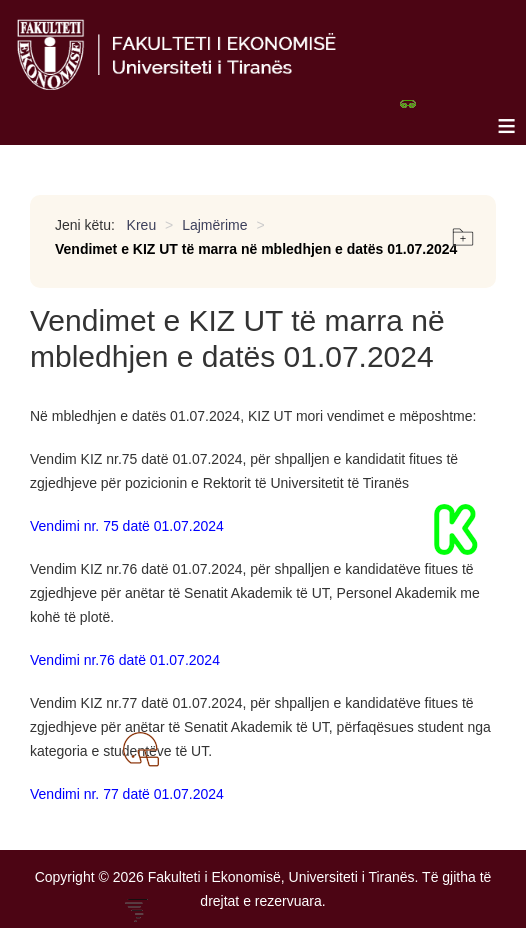 The height and width of the screenshot is (928, 526). Describe the element at coordinates (463, 237) in the screenshot. I see `create a new folder` at that location.